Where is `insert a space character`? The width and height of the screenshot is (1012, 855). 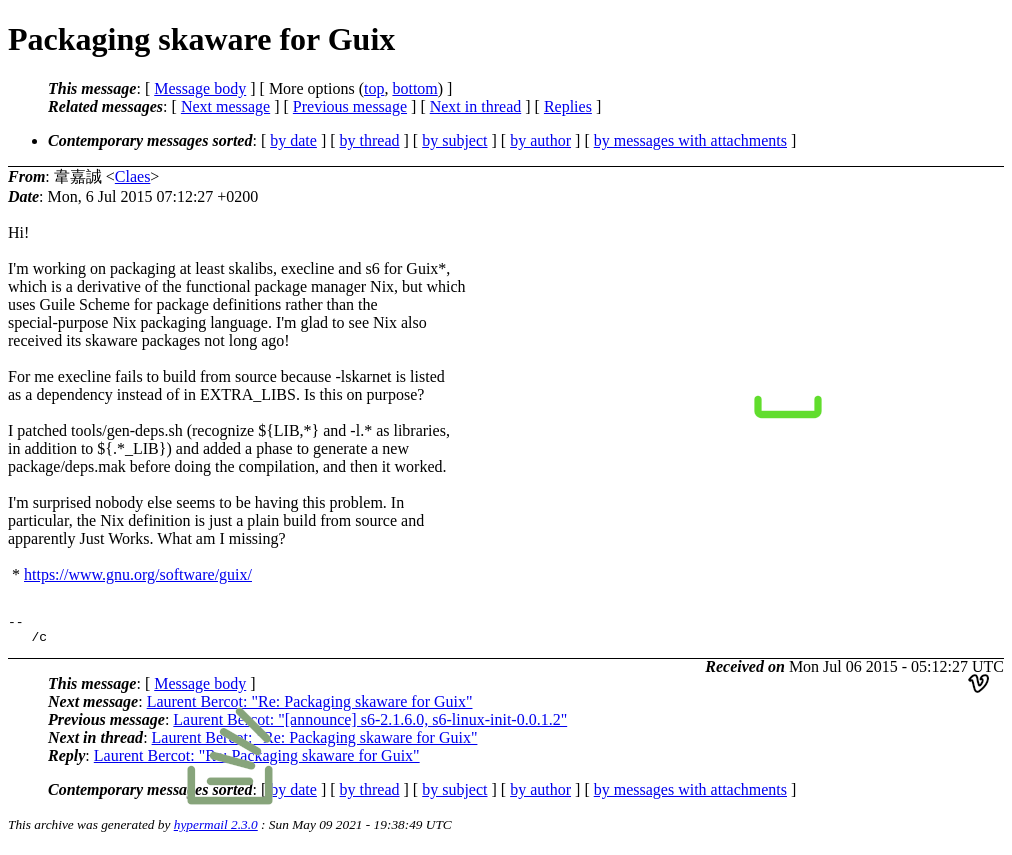 insert a space character is located at coordinates (788, 407).